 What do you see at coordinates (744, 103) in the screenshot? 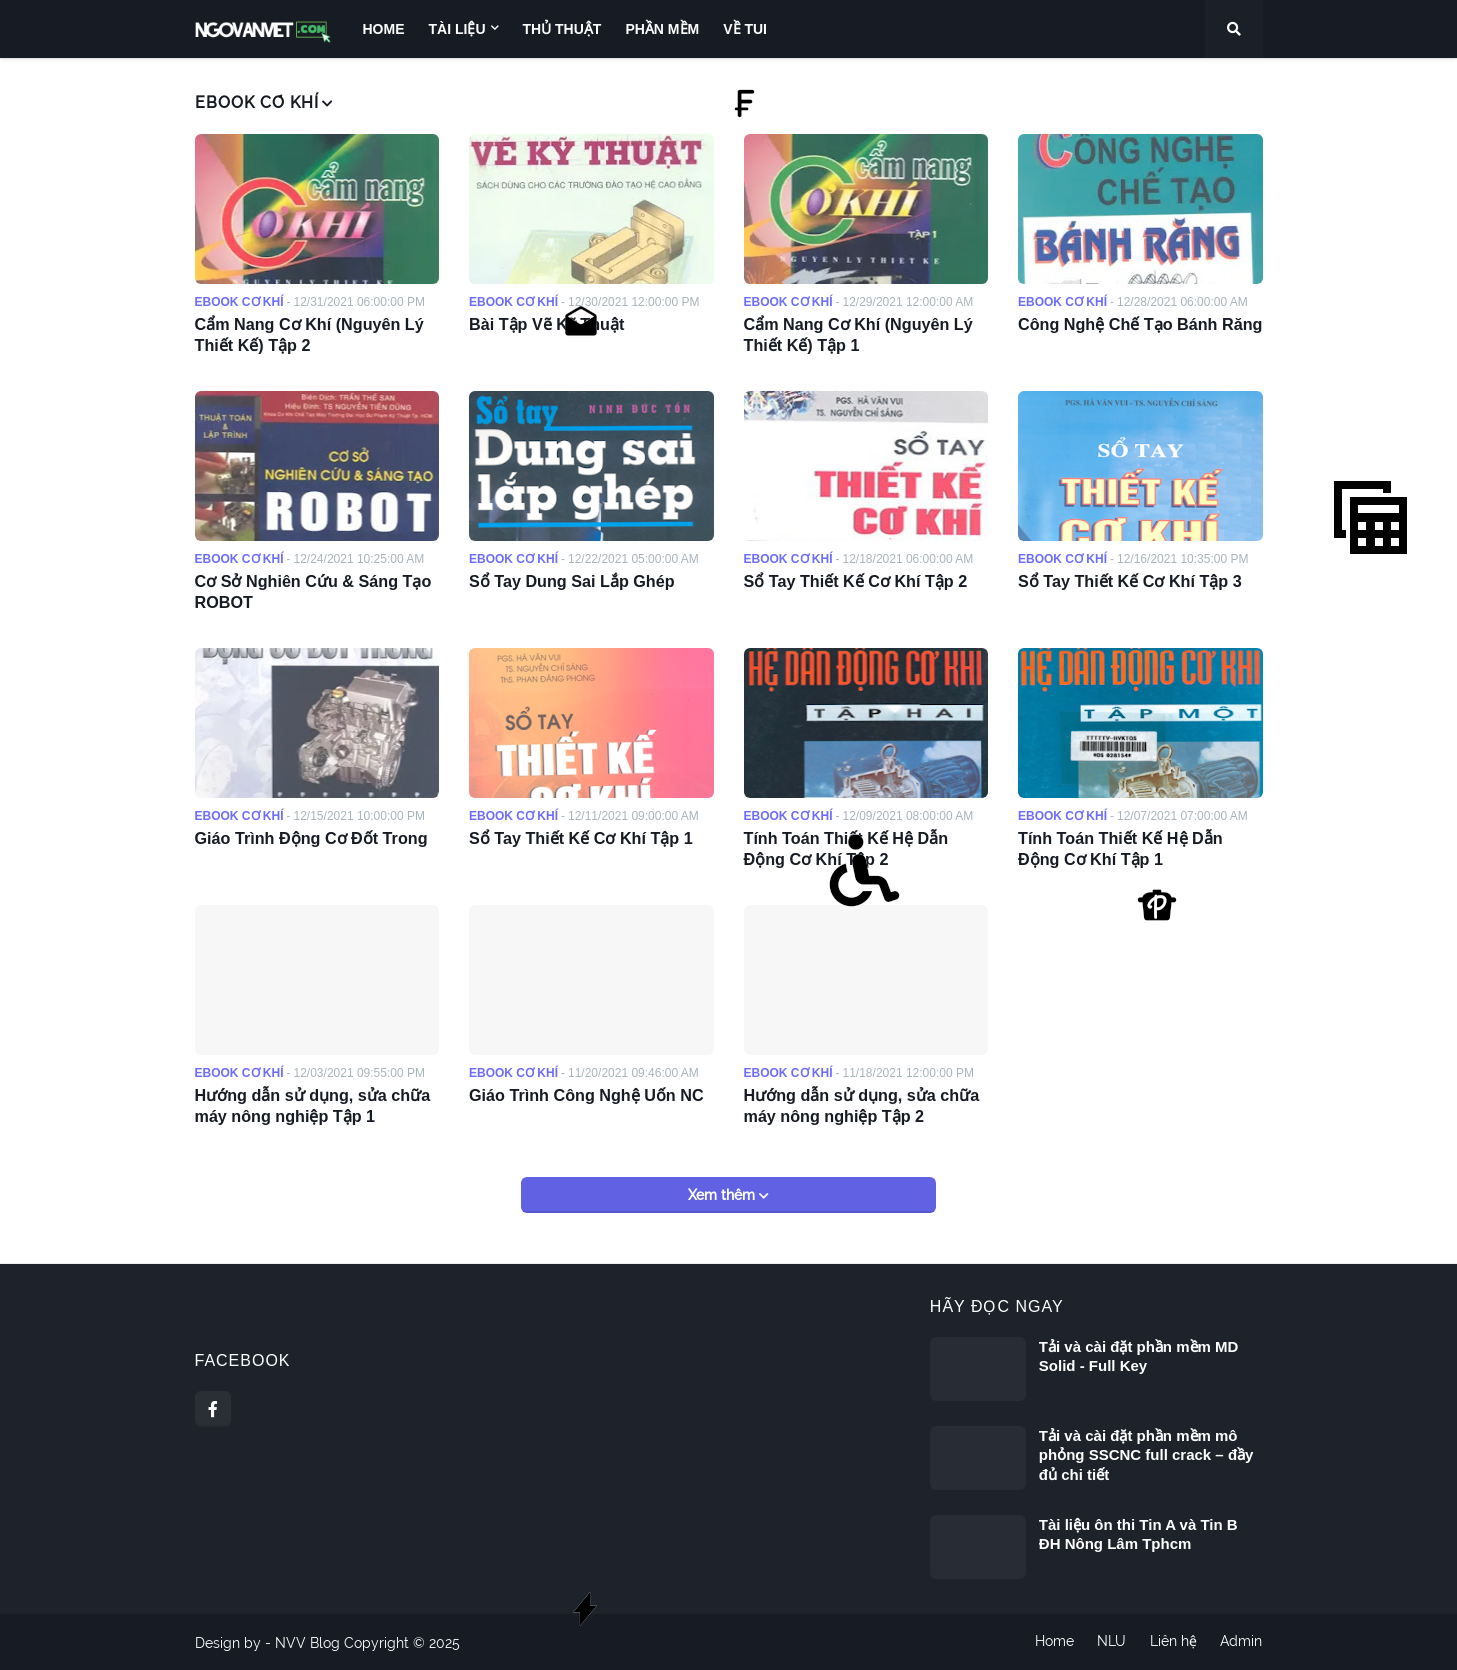
I see `indicates Swiss franc currency` at bounding box center [744, 103].